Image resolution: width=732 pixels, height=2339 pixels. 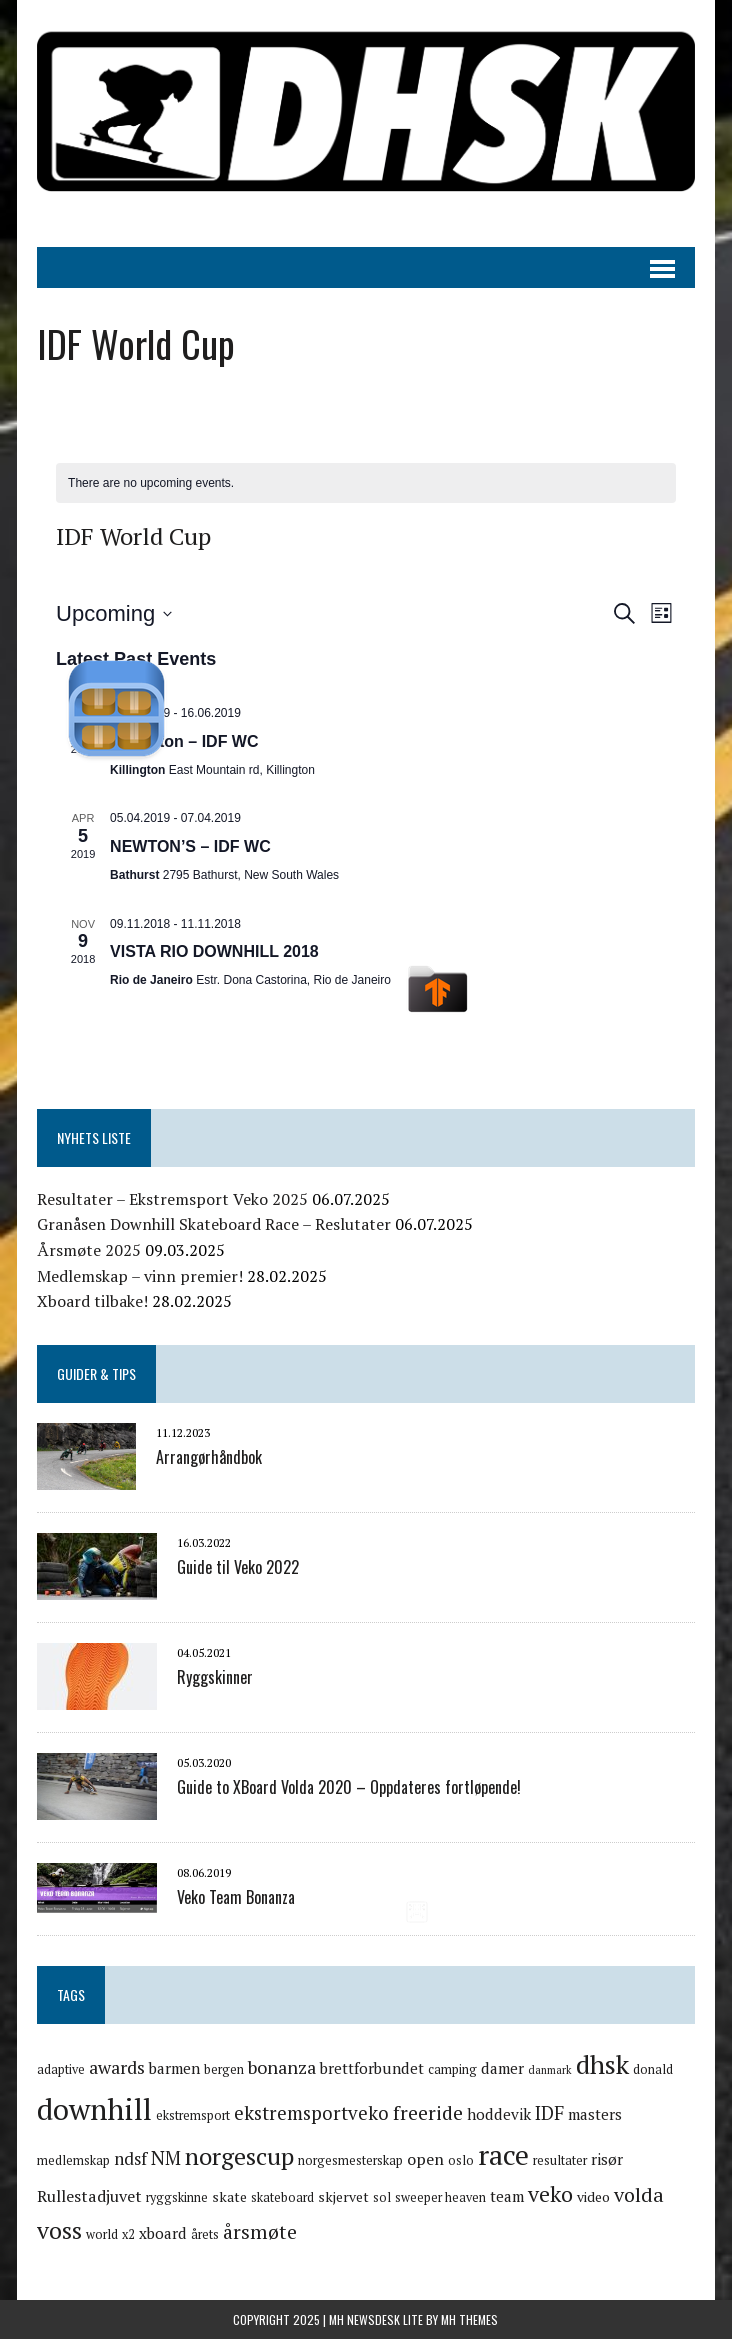 I want to click on open tensorflow project folder, so click(x=437, y=990).